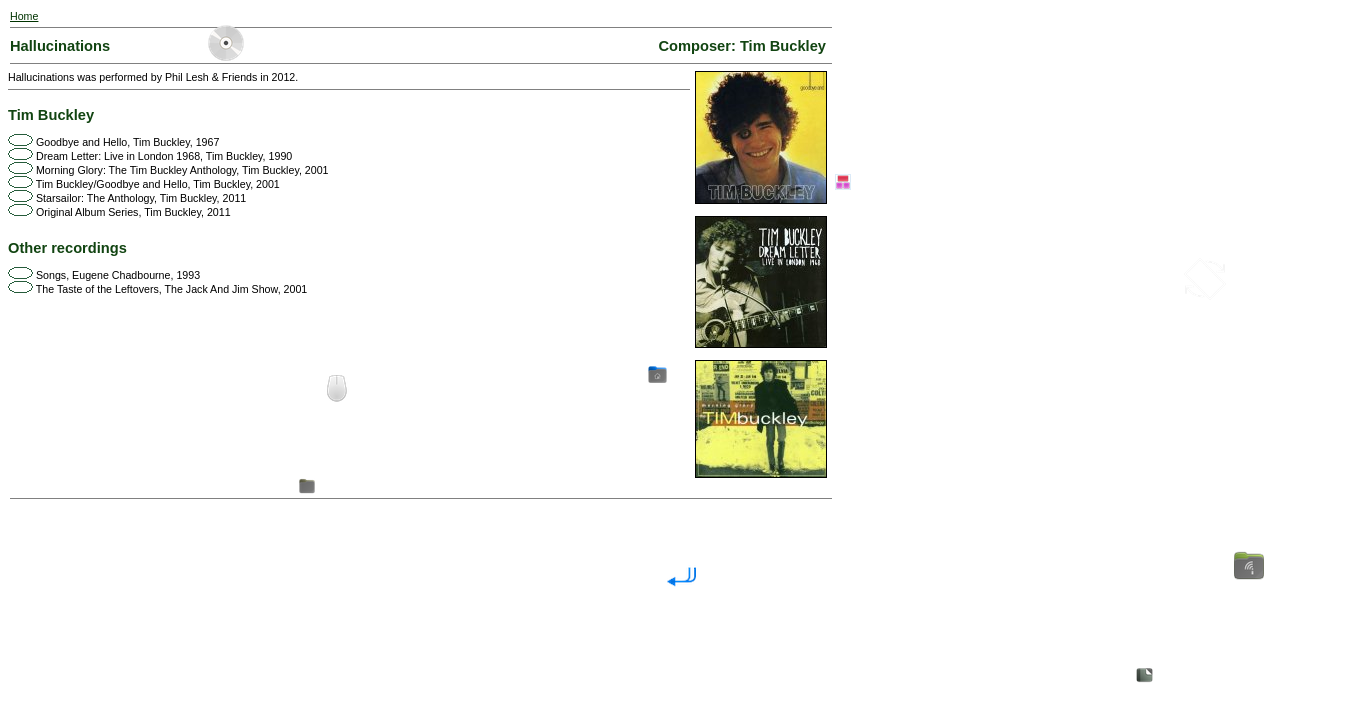 The width and height of the screenshot is (1369, 720). I want to click on access CD/DVD drive contents, so click(226, 43).